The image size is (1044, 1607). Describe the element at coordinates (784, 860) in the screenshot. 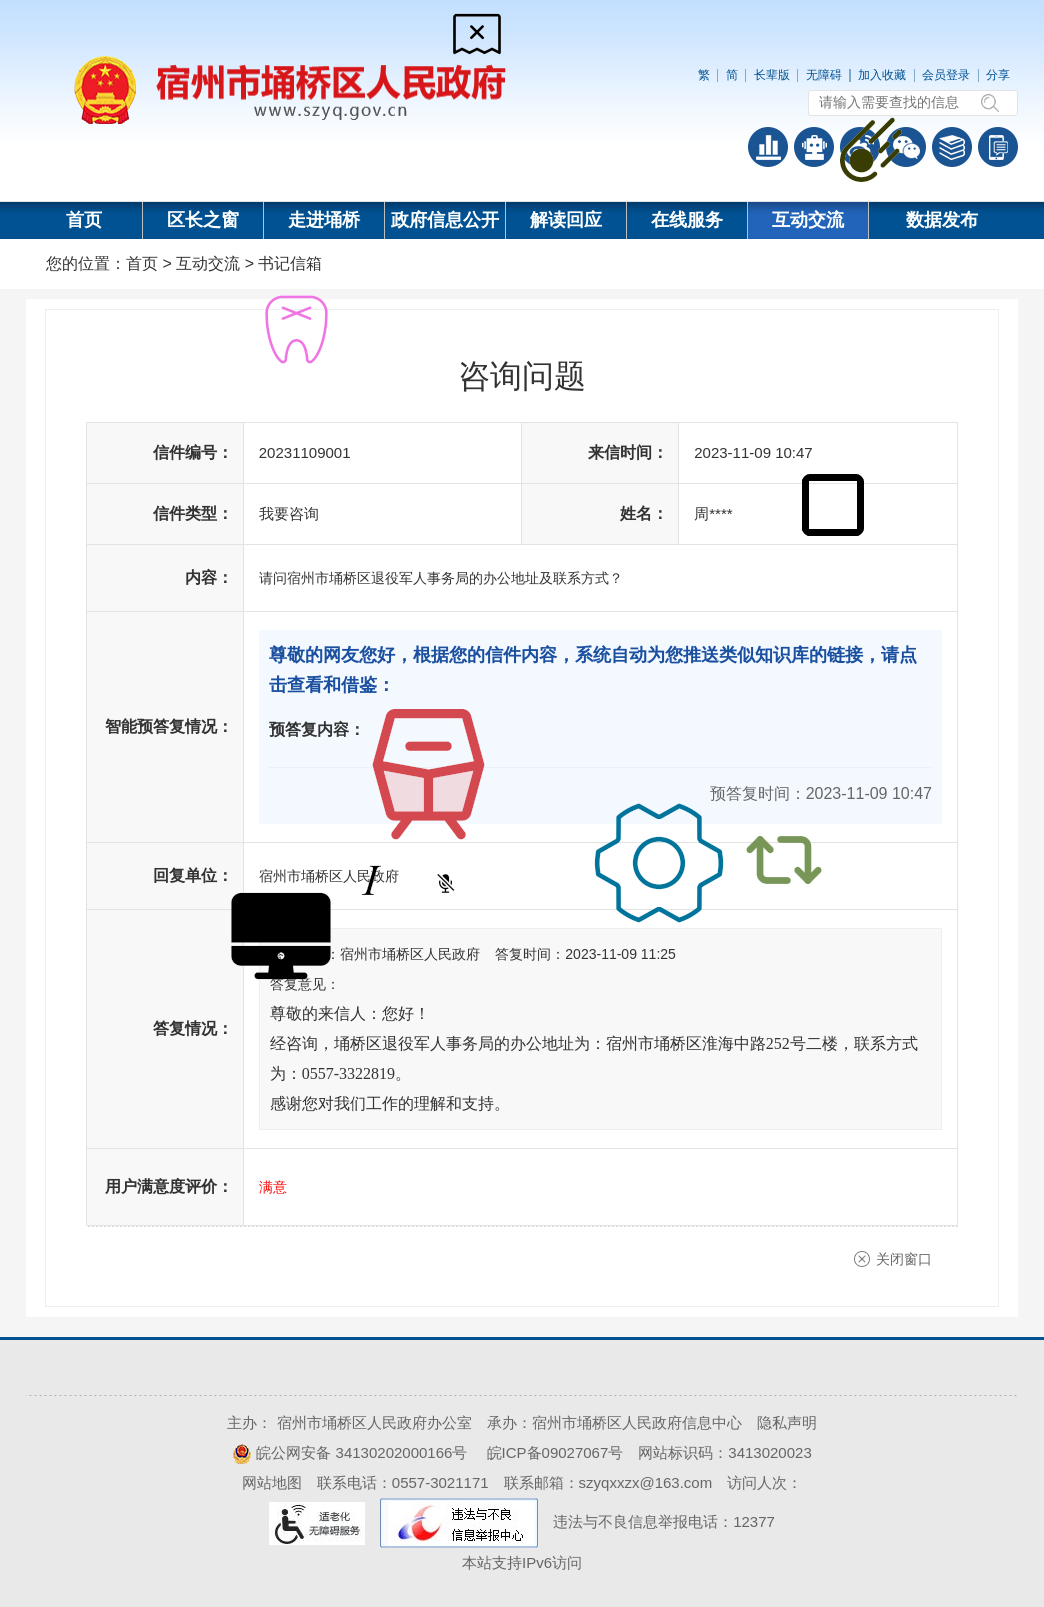

I see `enable repeat or loop playback` at that location.